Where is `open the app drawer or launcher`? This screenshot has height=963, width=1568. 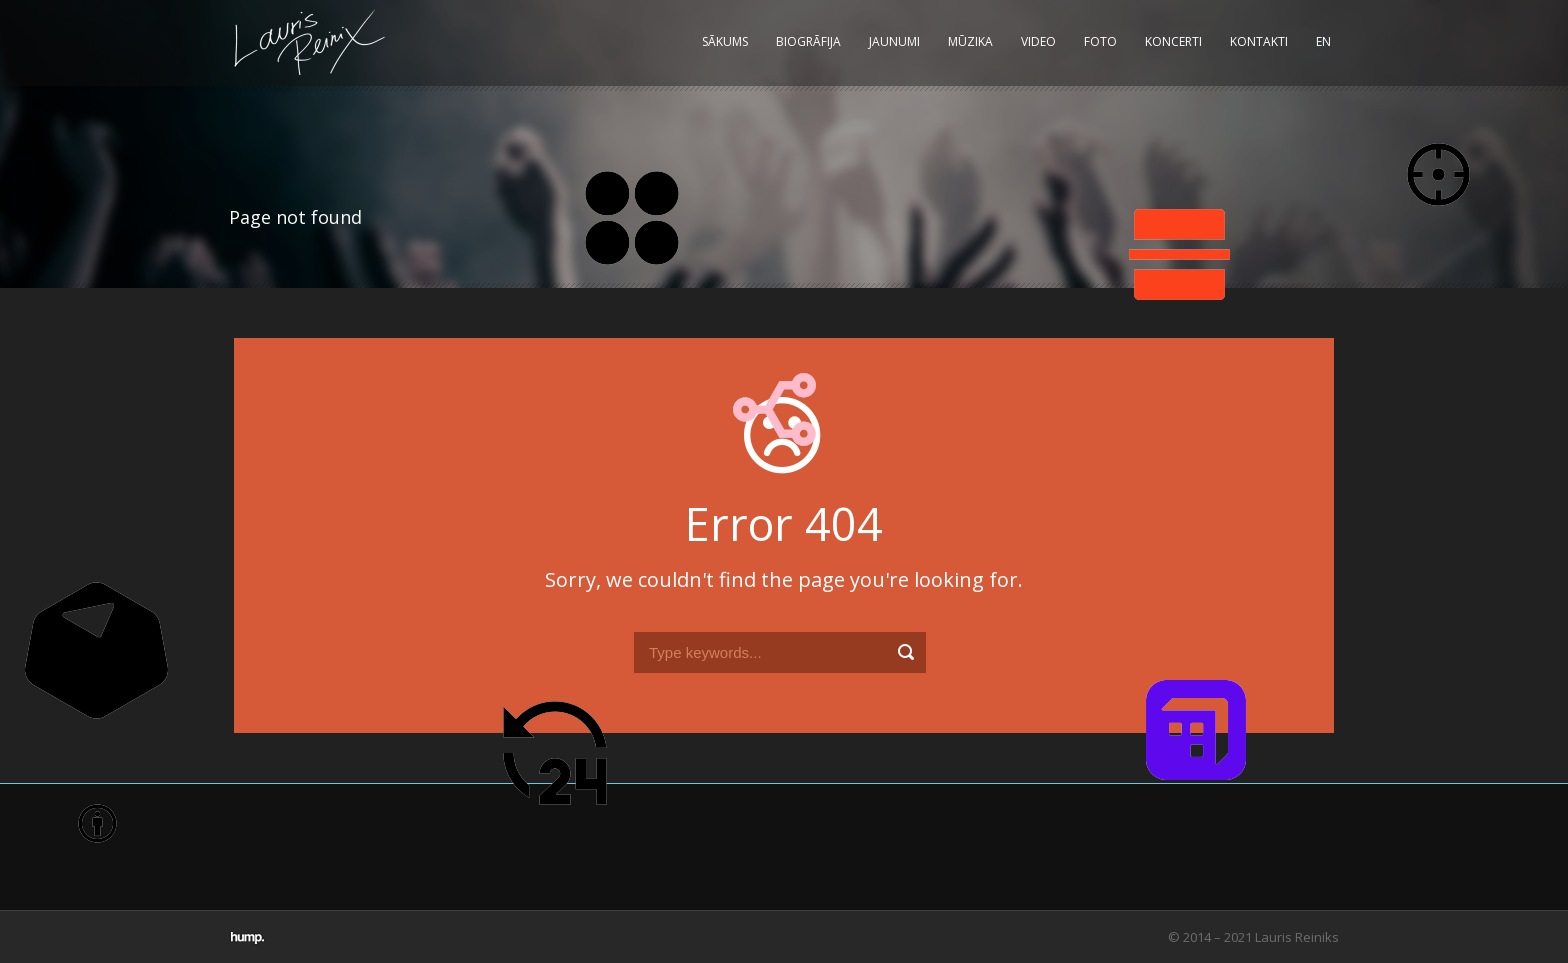
open the app drawer or launcher is located at coordinates (632, 218).